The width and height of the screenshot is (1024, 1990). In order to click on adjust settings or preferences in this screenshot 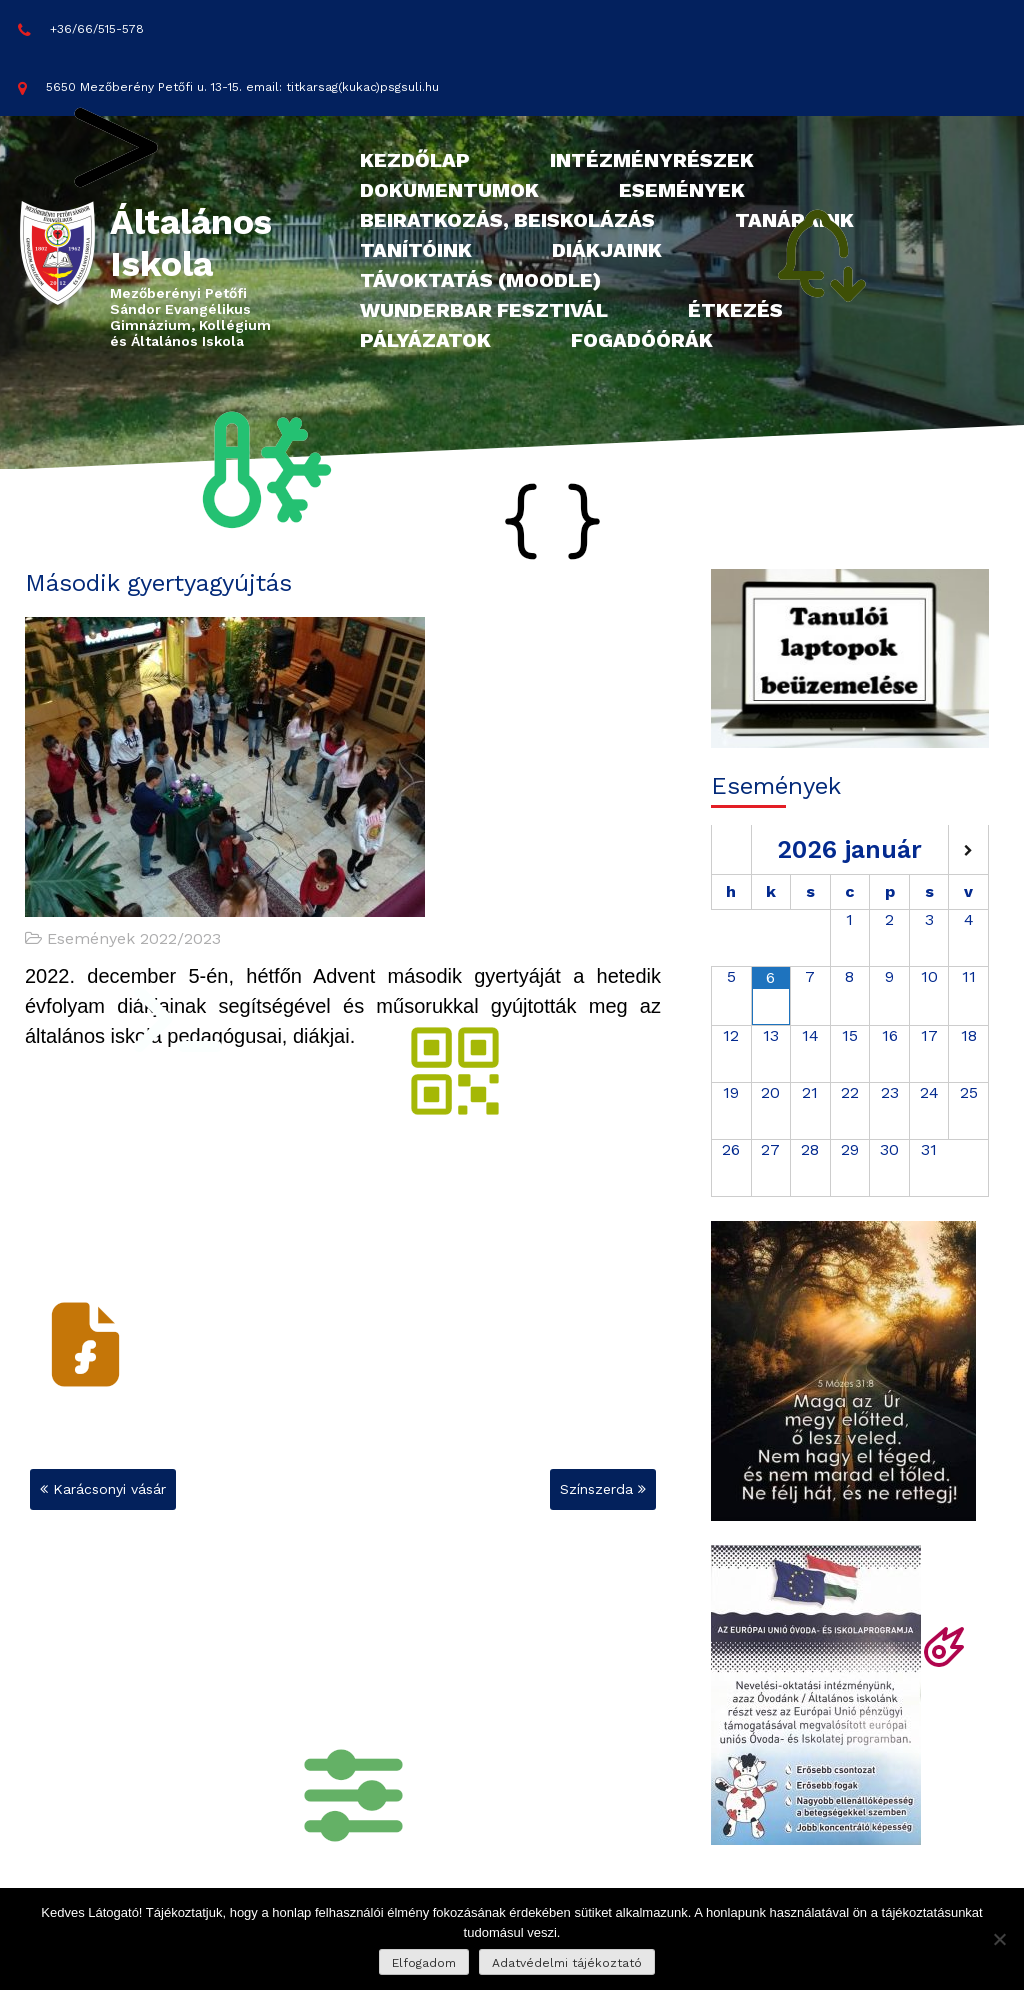, I will do `click(353, 1795)`.